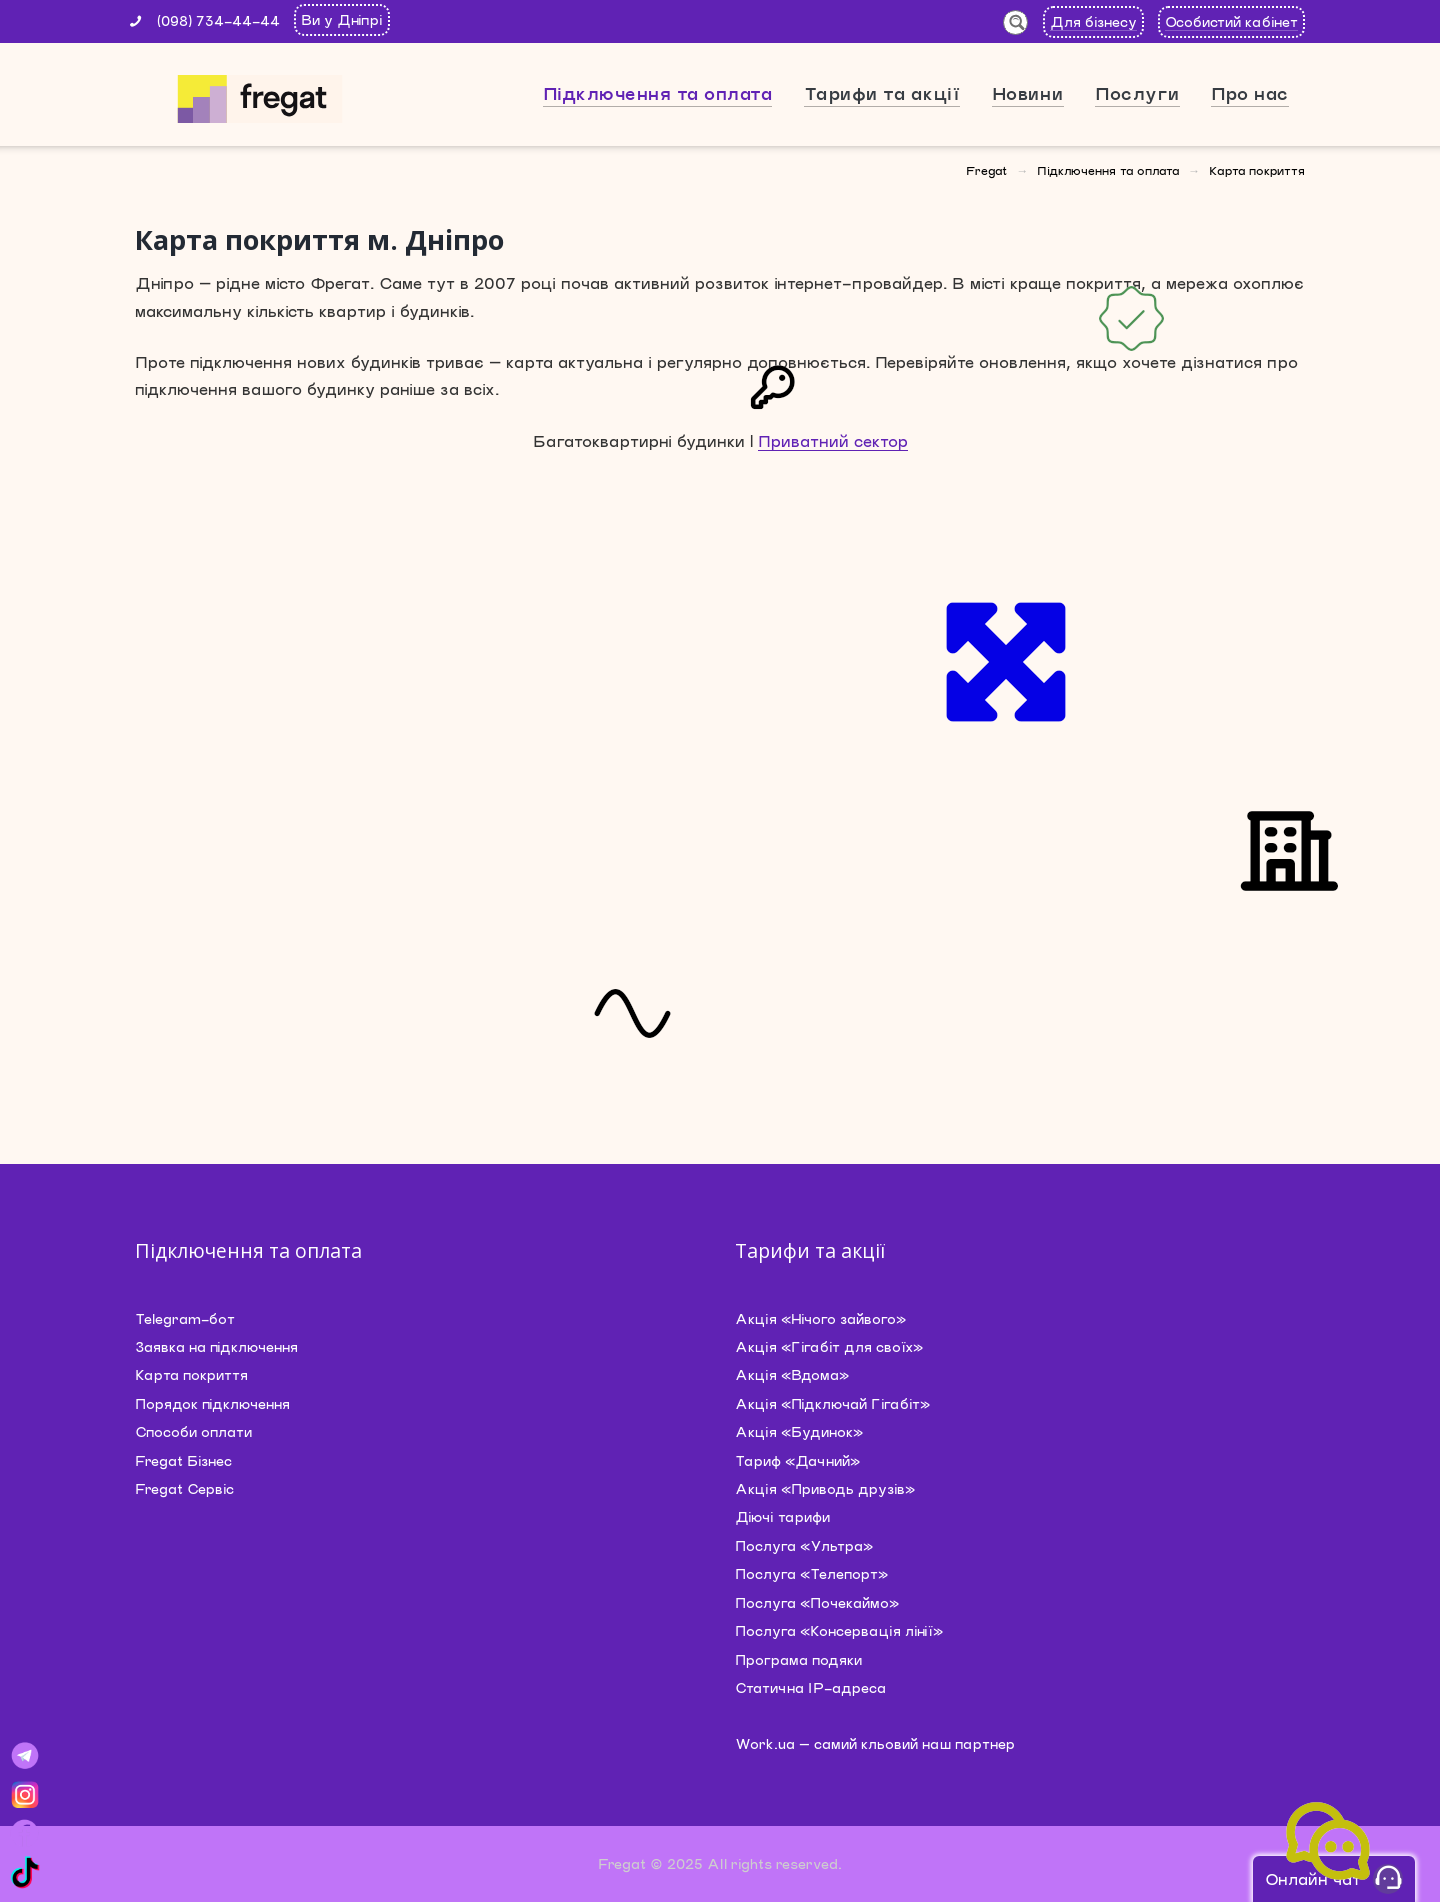 The height and width of the screenshot is (1902, 1440). What do you see at coordinates (1131, 318) in the screenshot?
I see `indicates verified or authenticated status` at bounding box center [1131, 318].